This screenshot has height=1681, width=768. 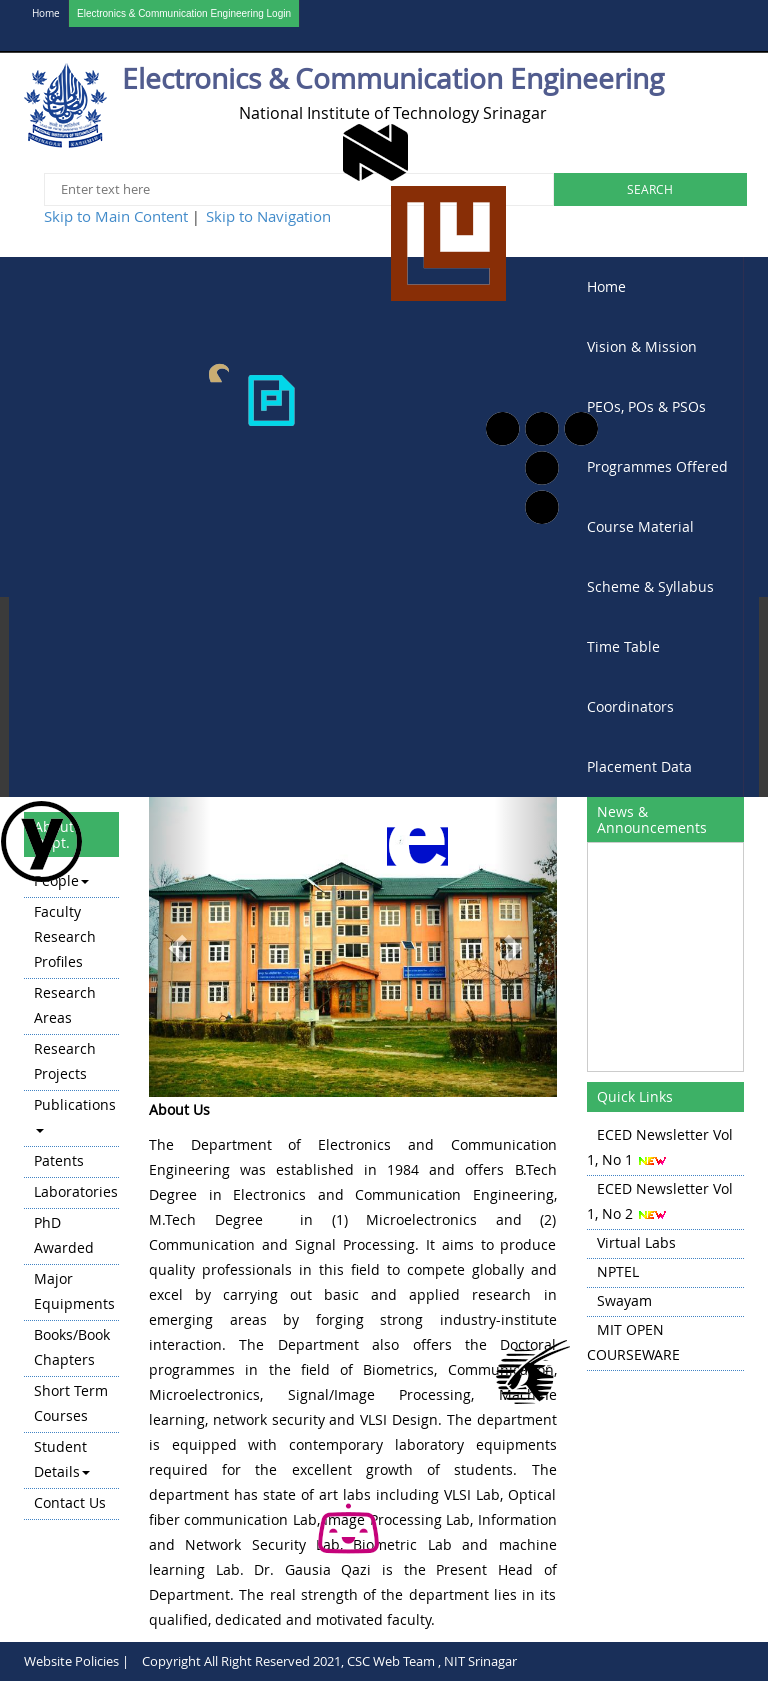 I want to click on telefonica brand logo, so click(x=542, y=468).